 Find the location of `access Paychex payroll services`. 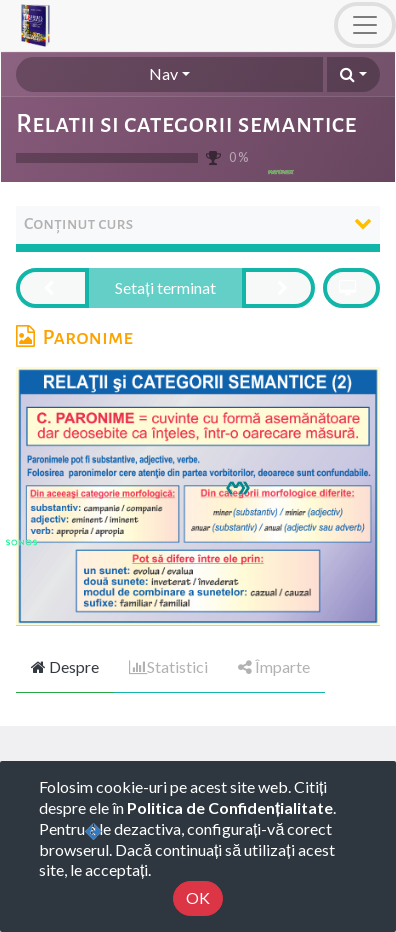

access Paychex payroll services is located at coordinates (281, 172).